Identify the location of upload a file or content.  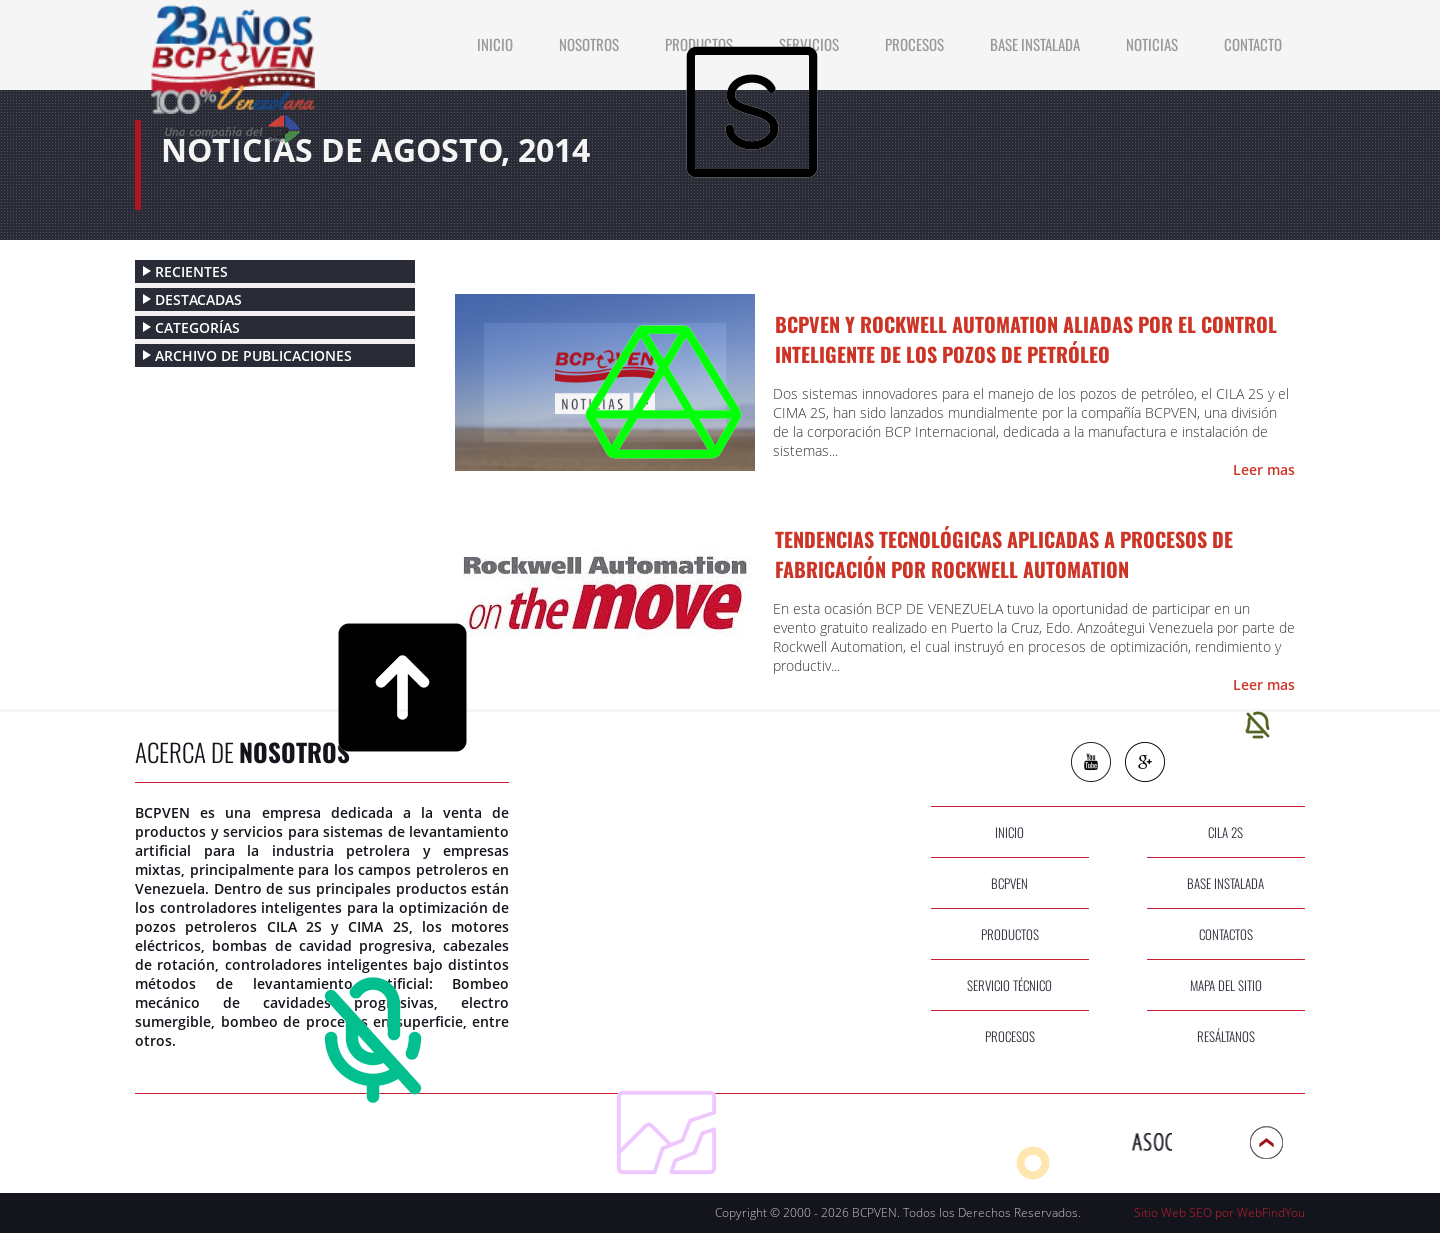
(402, 687).